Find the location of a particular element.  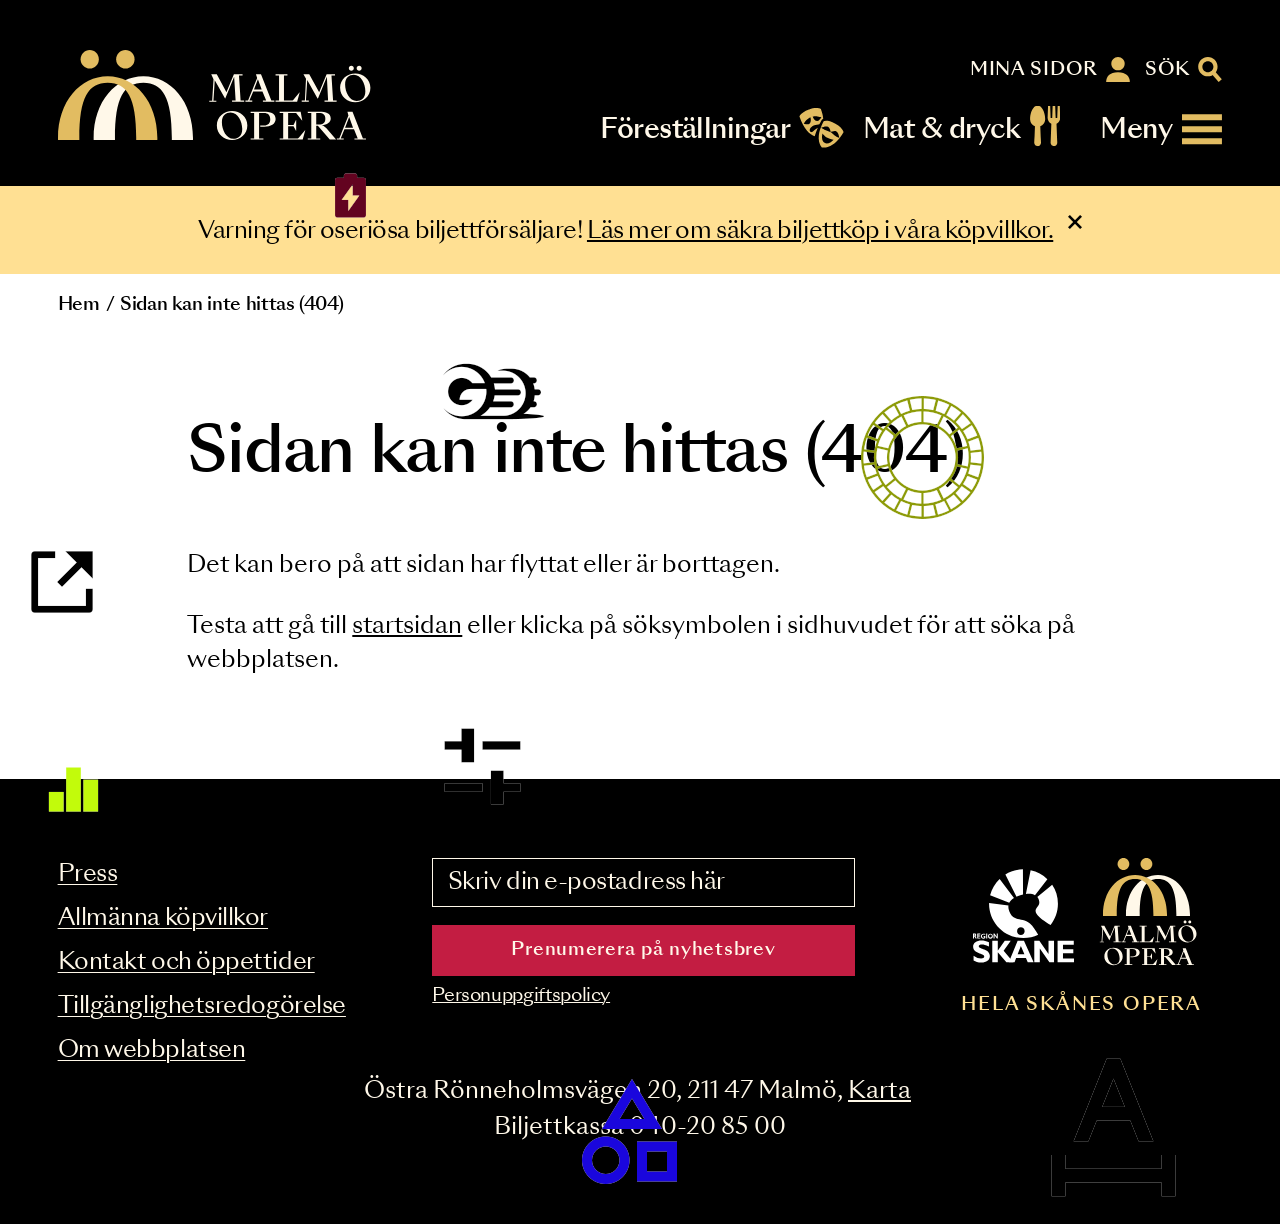

open the VSCO photo editing app is located at coordinates (922, 457).